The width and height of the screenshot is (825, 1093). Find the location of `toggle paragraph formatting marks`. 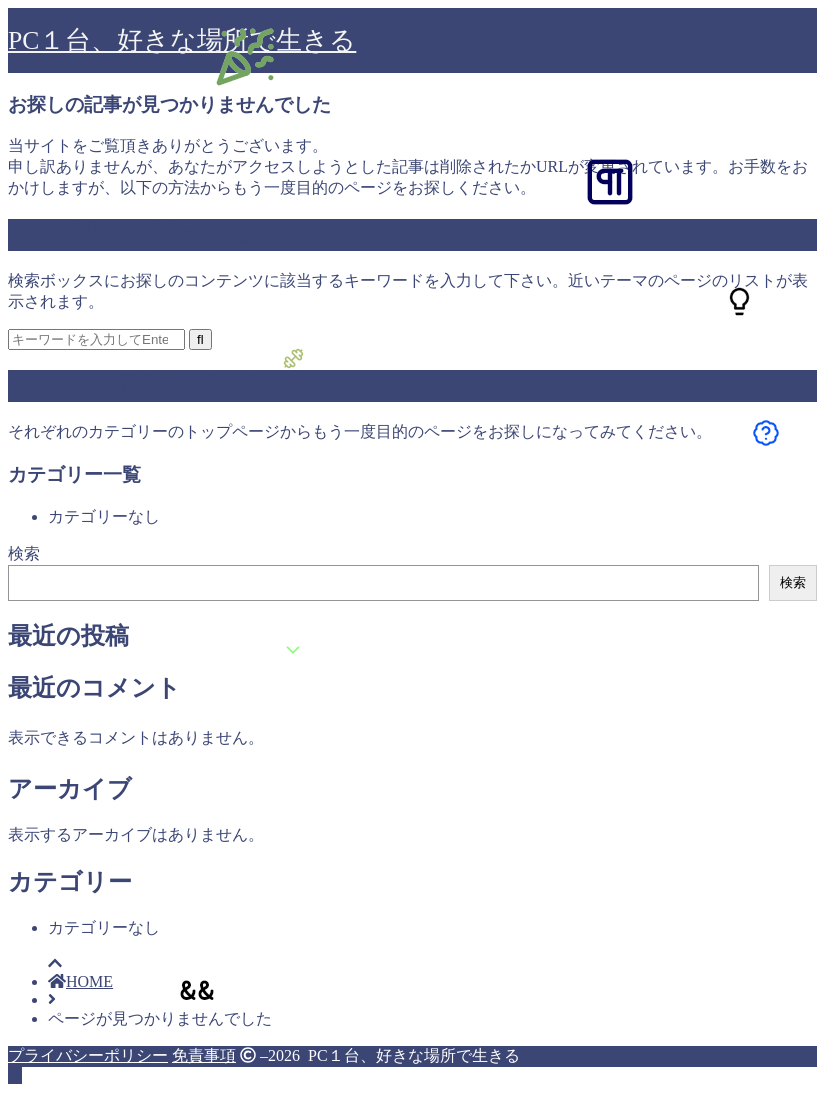

toggle paragraph formatting marks is located at coordinates (610, 182).